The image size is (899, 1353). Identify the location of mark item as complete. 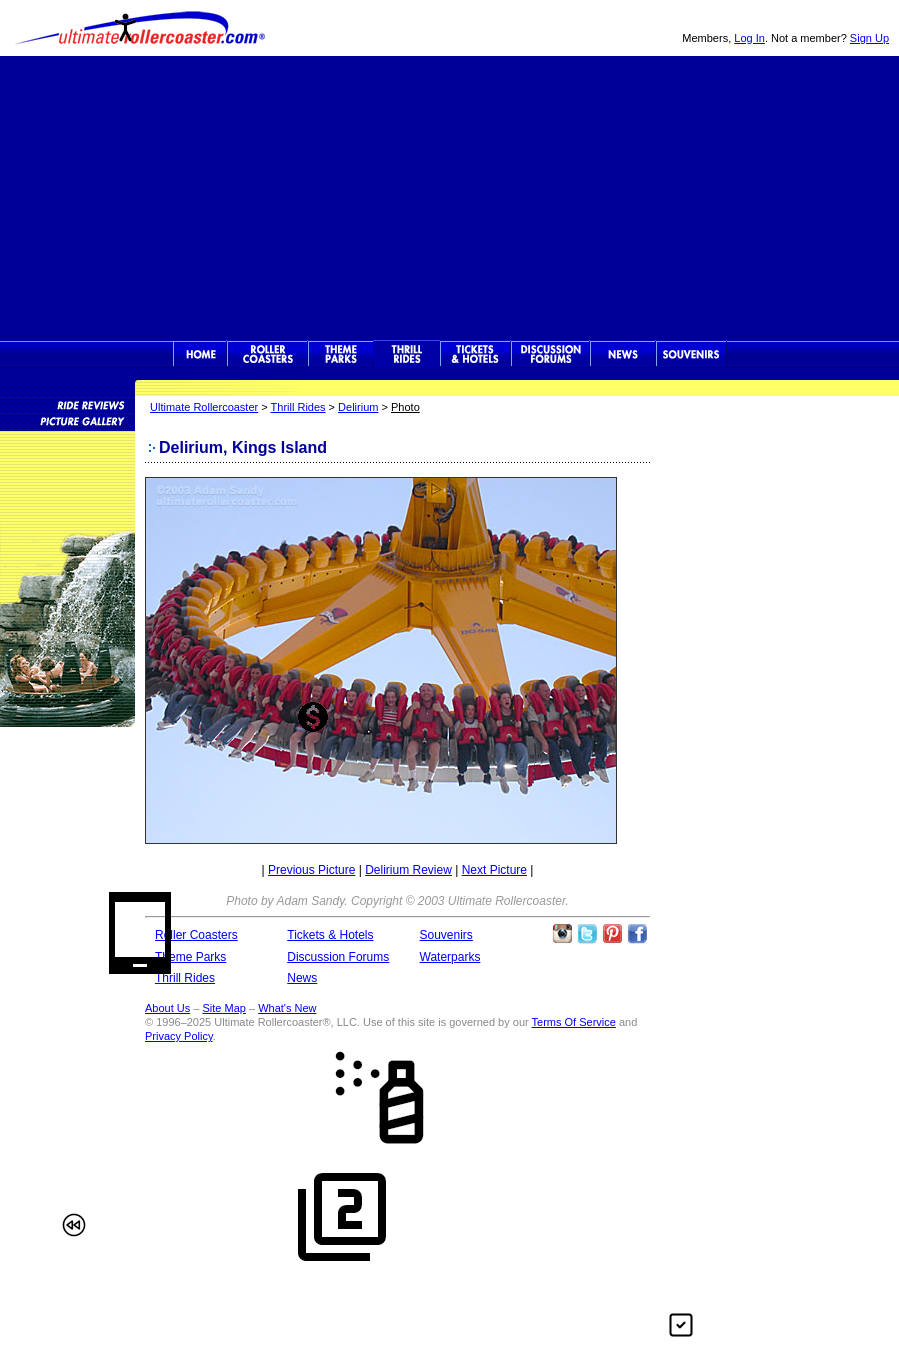
(681, 1325).